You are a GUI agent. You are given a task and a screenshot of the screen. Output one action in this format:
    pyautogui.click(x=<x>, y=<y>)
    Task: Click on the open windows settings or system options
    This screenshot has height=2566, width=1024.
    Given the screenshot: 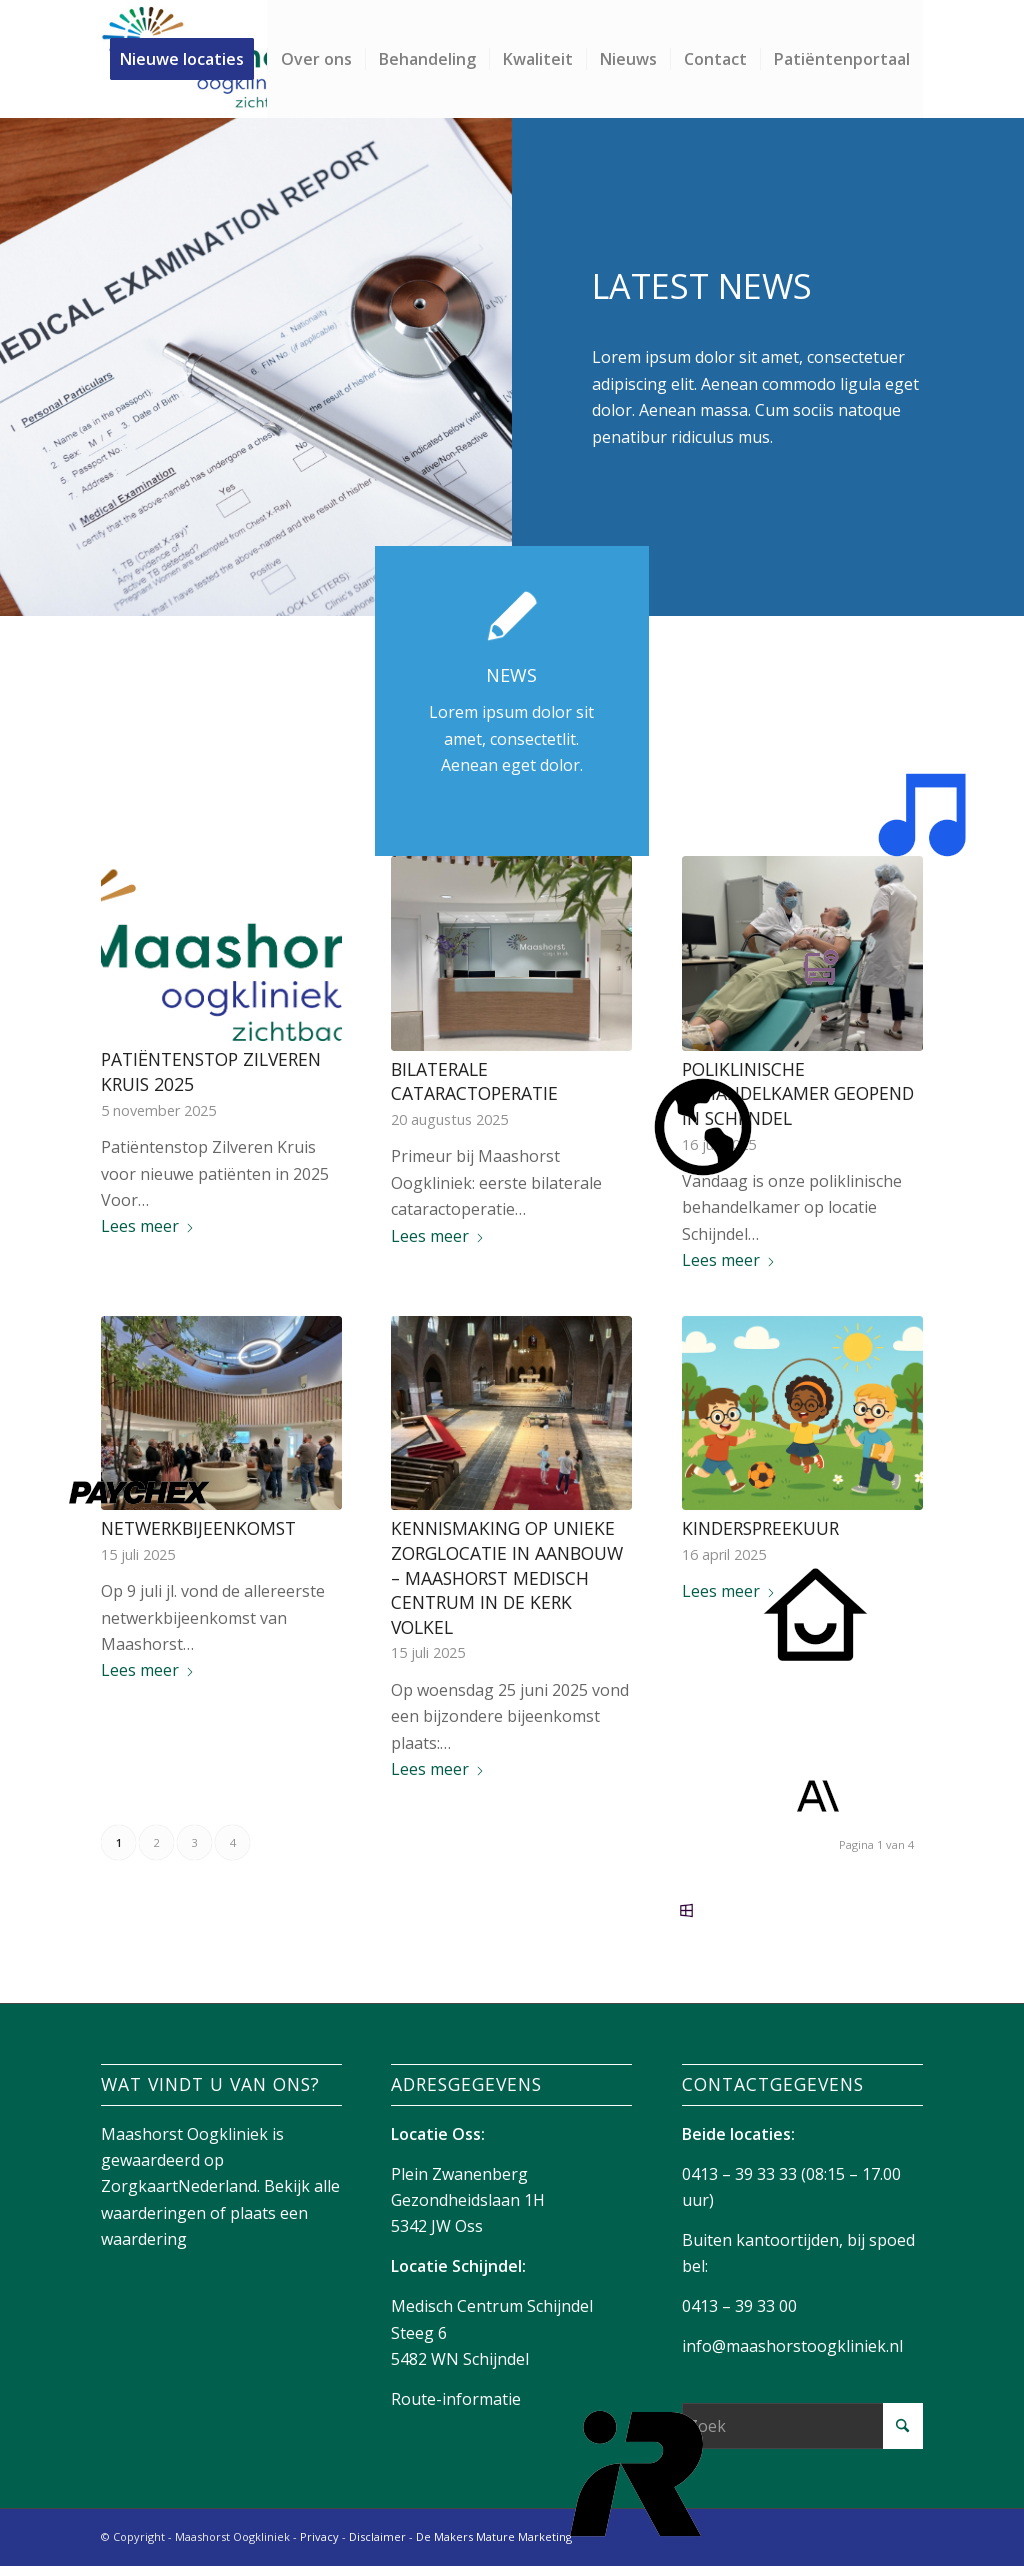 What is the action you would take?
    pyautogui.click(x=686, y=1910)
    